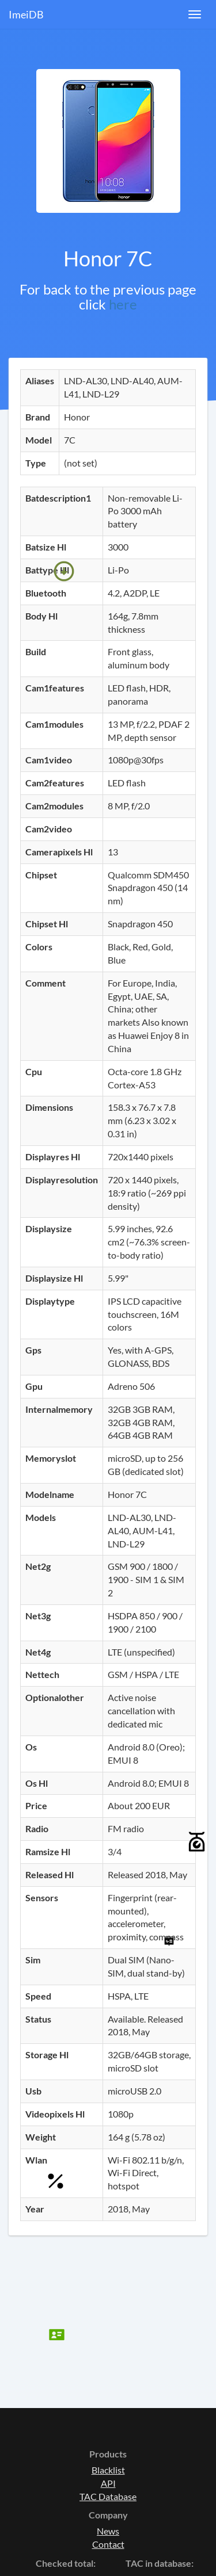 Image resolution: width=216 pixels, height=2576 pixels. I want to click on view discount or promotional offer, so click(55, 2181).